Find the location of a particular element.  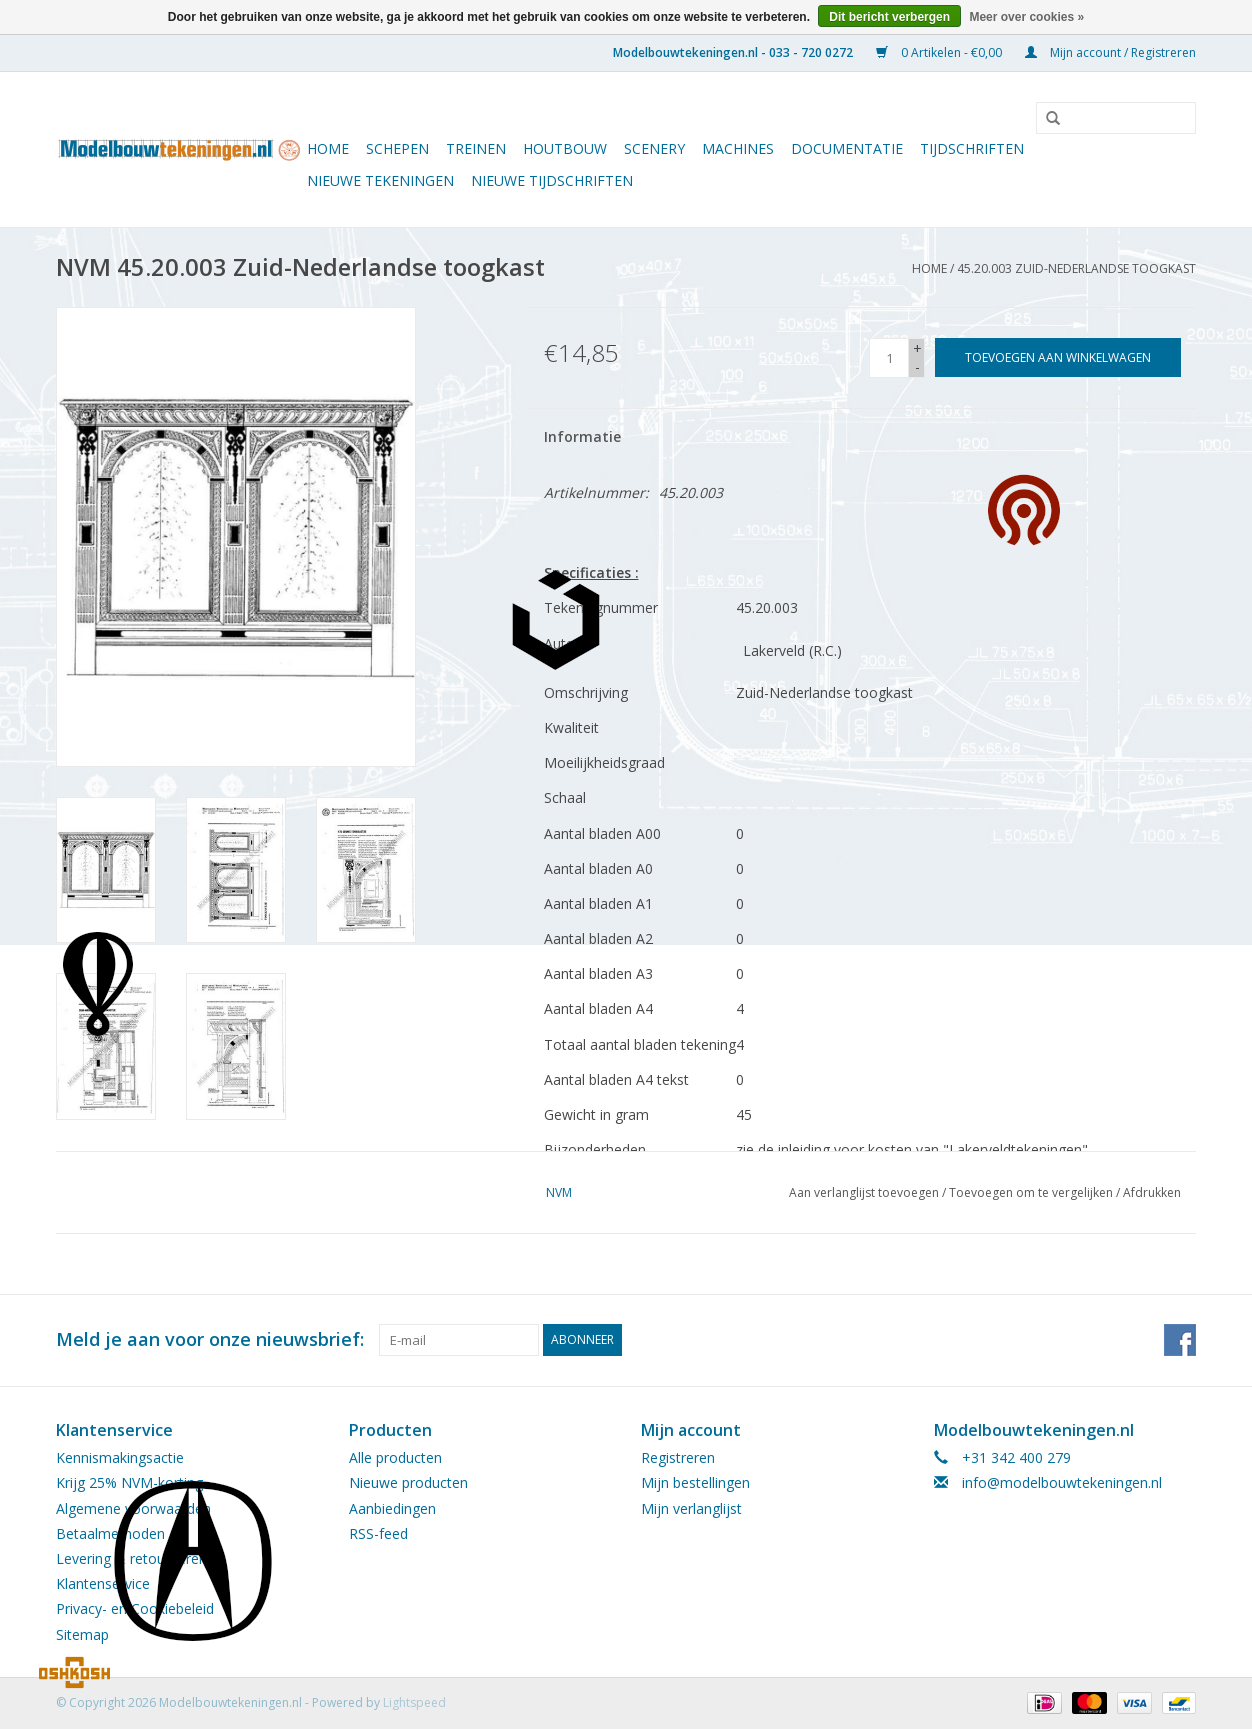

fly.io logo is located at coordinates (98, 984).